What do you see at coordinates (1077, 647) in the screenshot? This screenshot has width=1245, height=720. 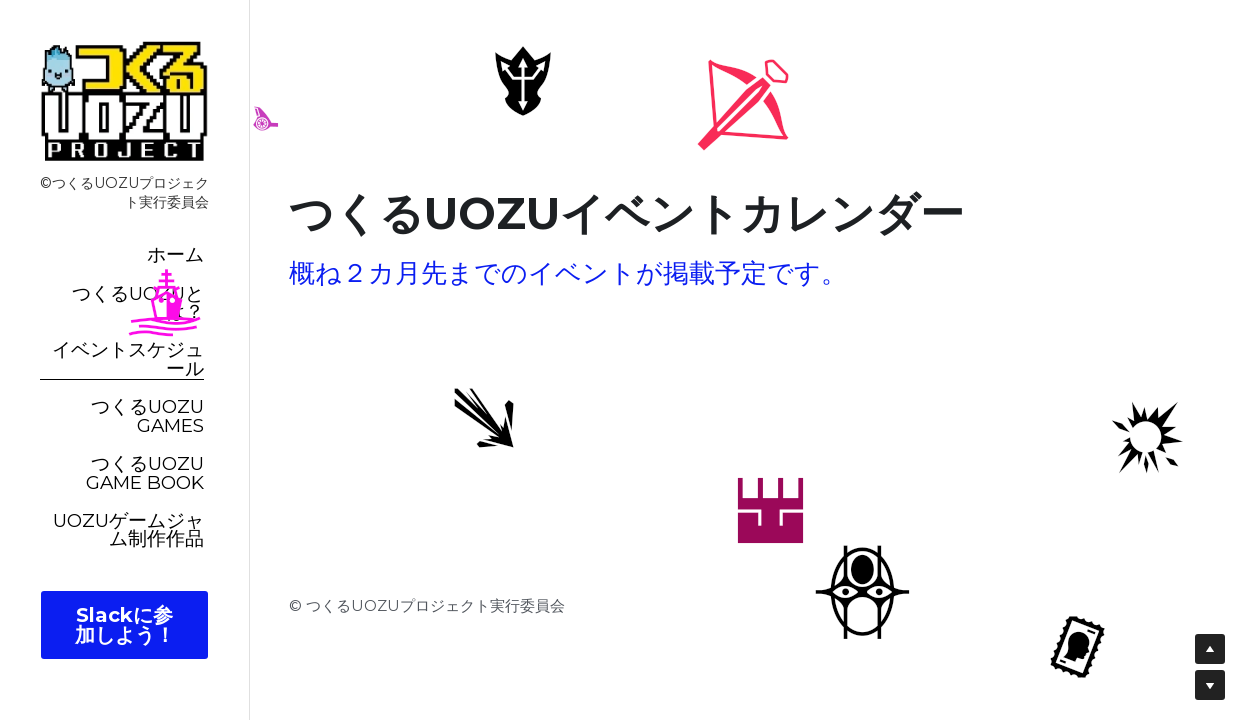 I see `send a letter or mail item` at bounding box center [1077, 647].